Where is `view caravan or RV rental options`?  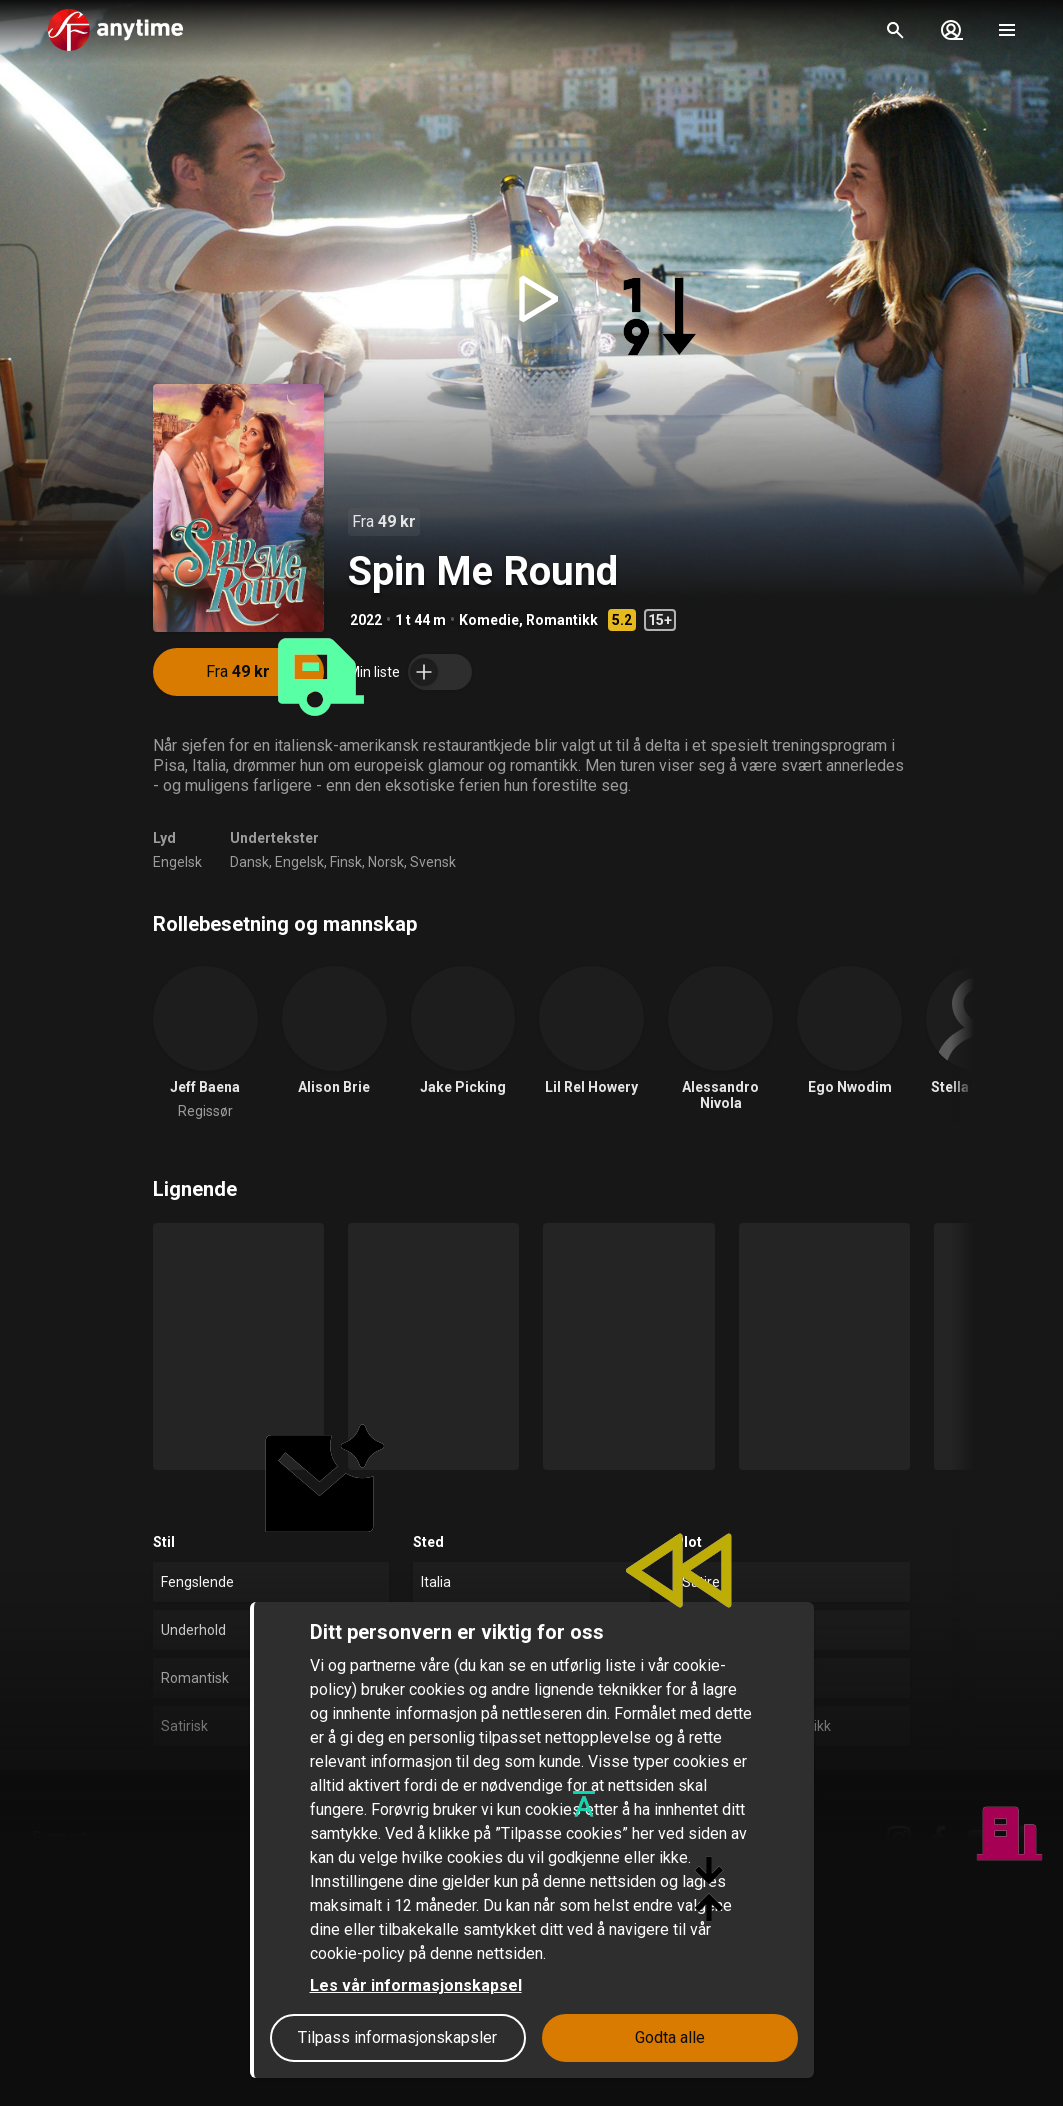
view caravan or RV rental options is located at coordinates (319, 675).